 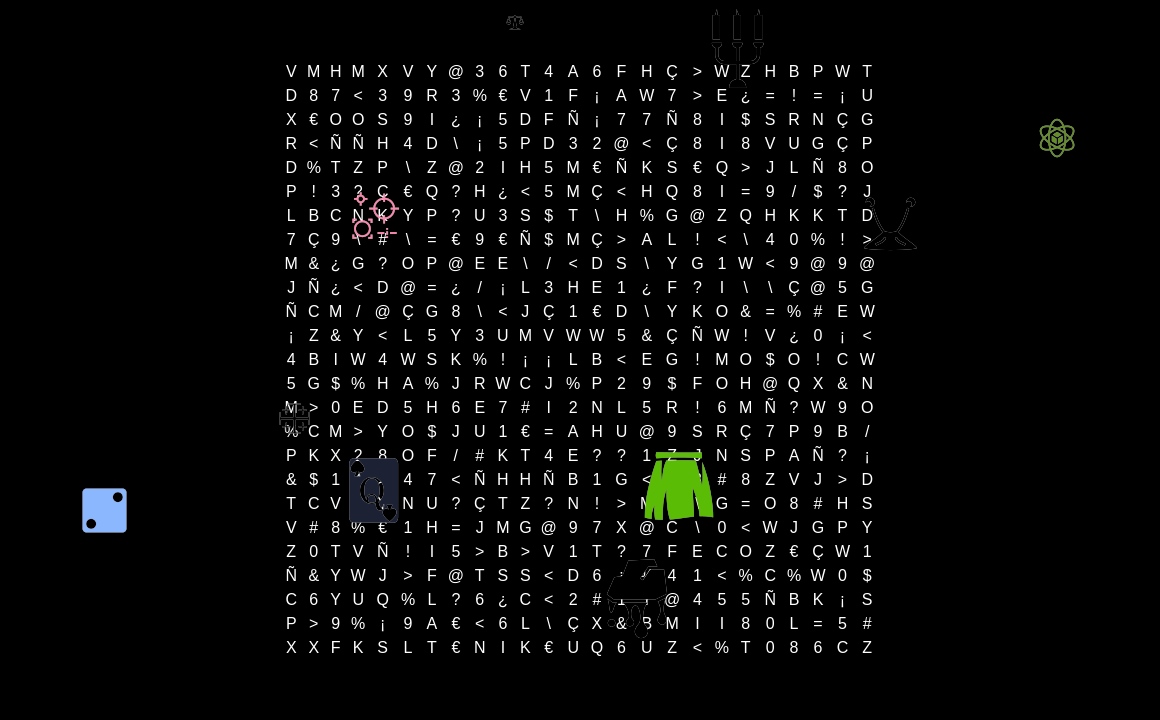 What do you see at coordinates (374, 215) in the screenshot?
I see `select multiple targets or objects` at bounding box center [374, 215].